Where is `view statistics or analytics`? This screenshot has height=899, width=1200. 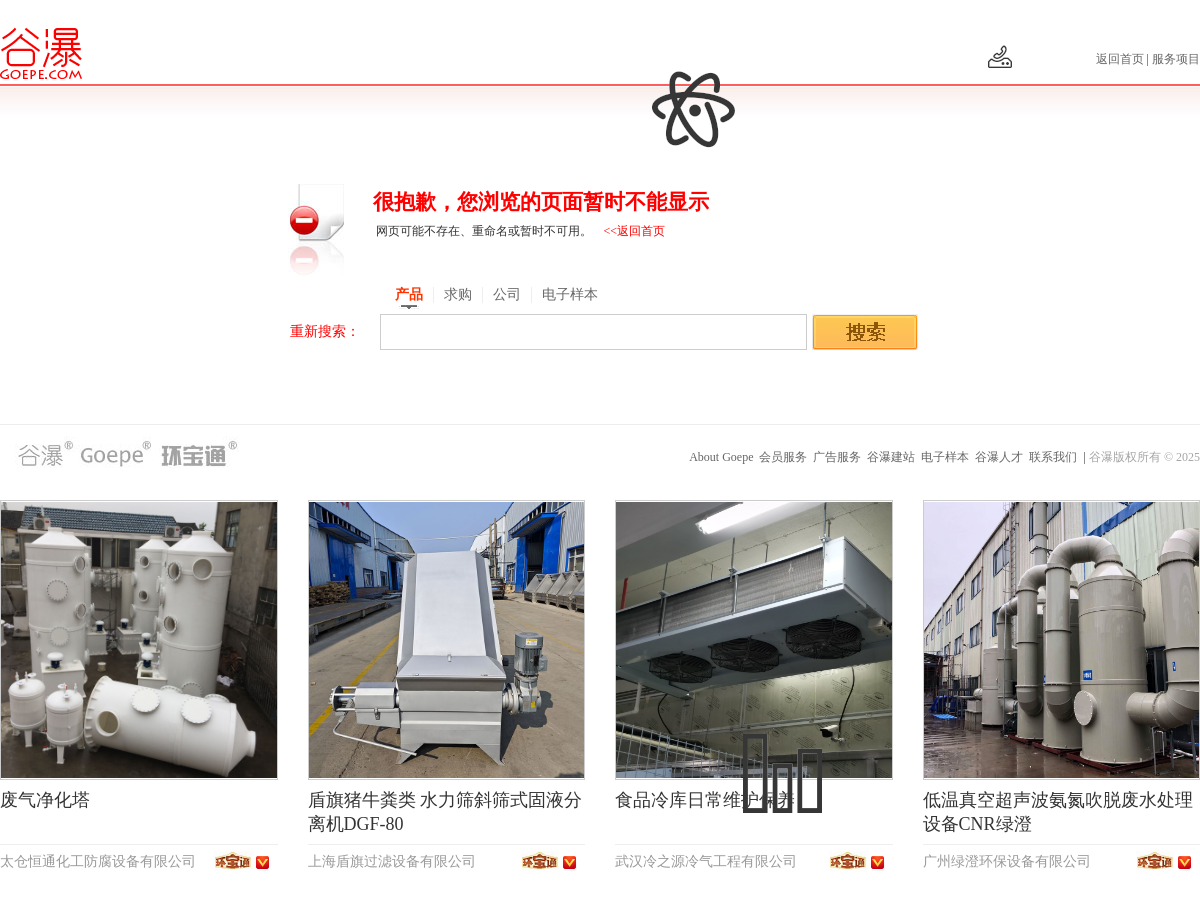
view statistics or analytics is located at coordinates (782, 773).